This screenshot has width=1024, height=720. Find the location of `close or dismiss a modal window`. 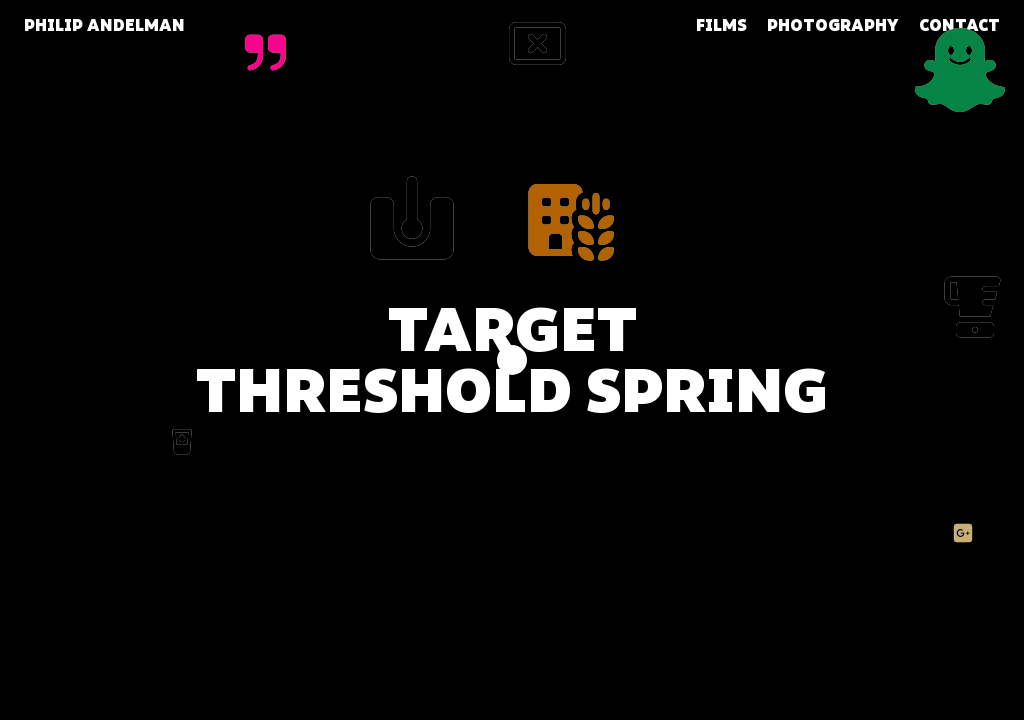

close or dismiss a modal window is located at coordinates (537, 43).